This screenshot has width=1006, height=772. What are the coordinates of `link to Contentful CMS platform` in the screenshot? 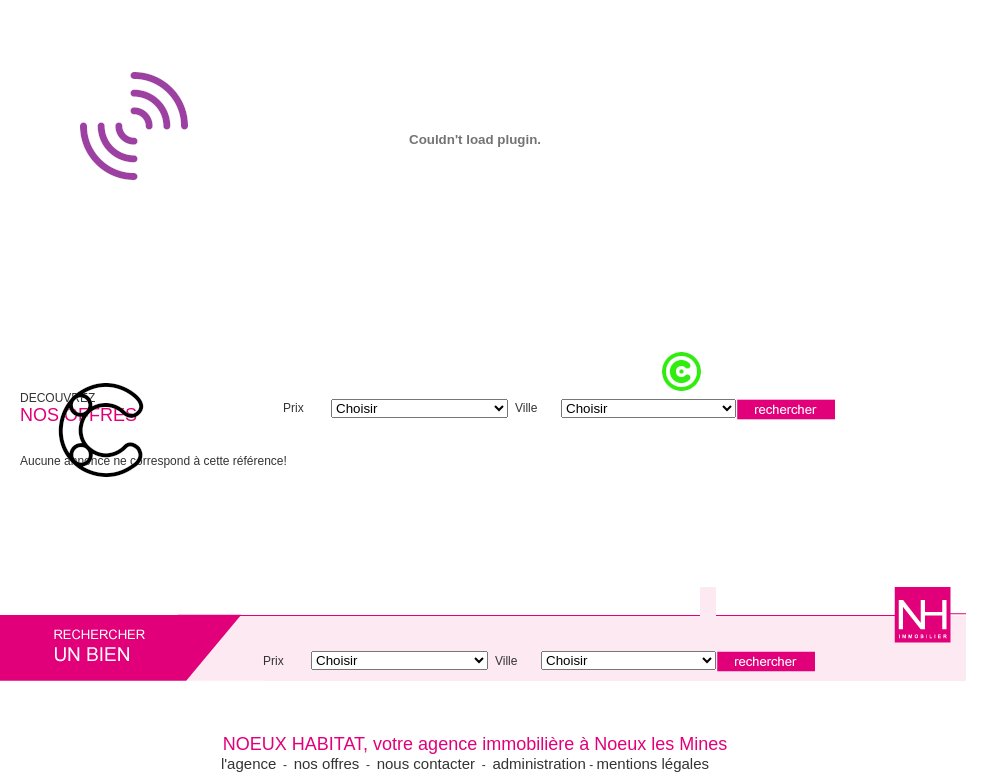 It's located at (101, 430).